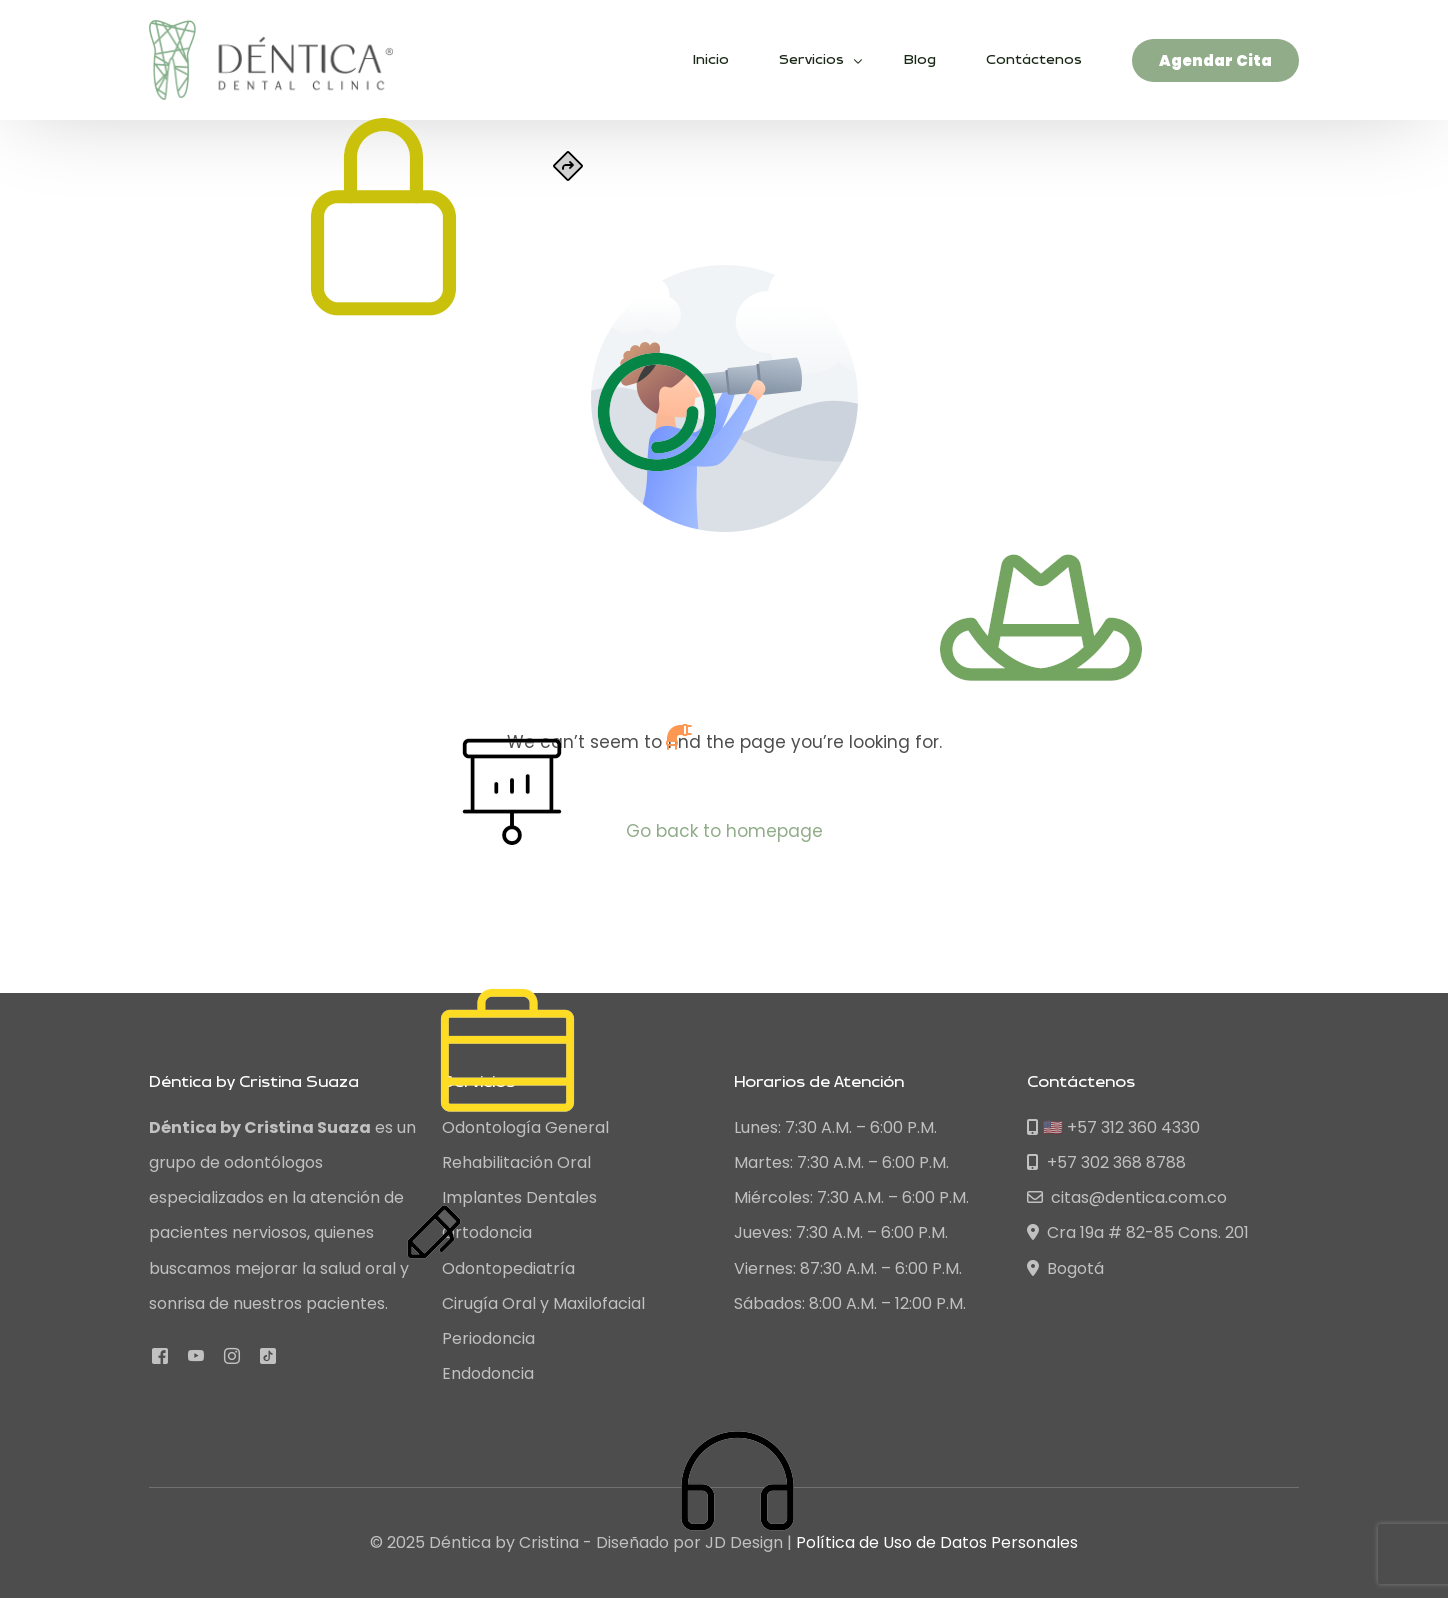  What do you see at coordinates (678, 736) in the screenshot?
I see `plumbing or pipe connection settings` at bounding box center [678, 736].